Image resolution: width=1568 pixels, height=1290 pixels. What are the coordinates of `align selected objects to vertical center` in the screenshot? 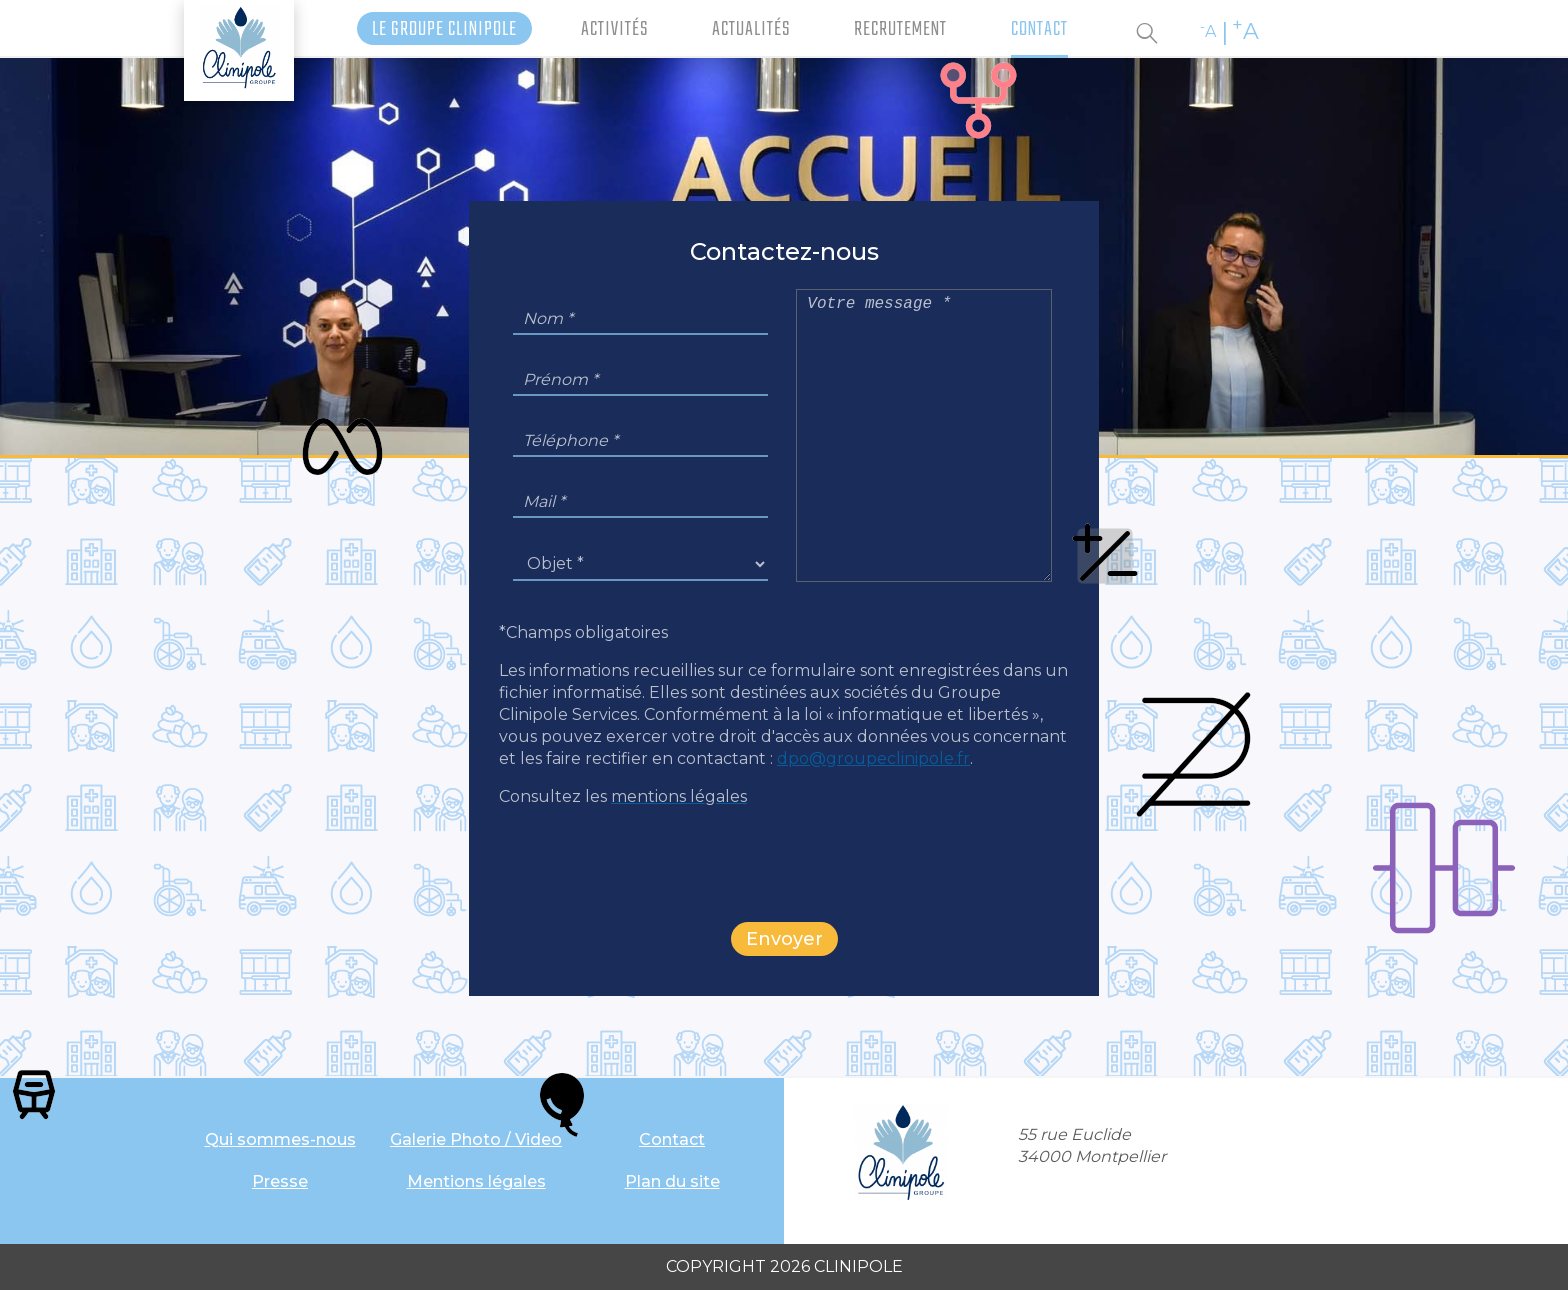 It's located at (1444, 868).